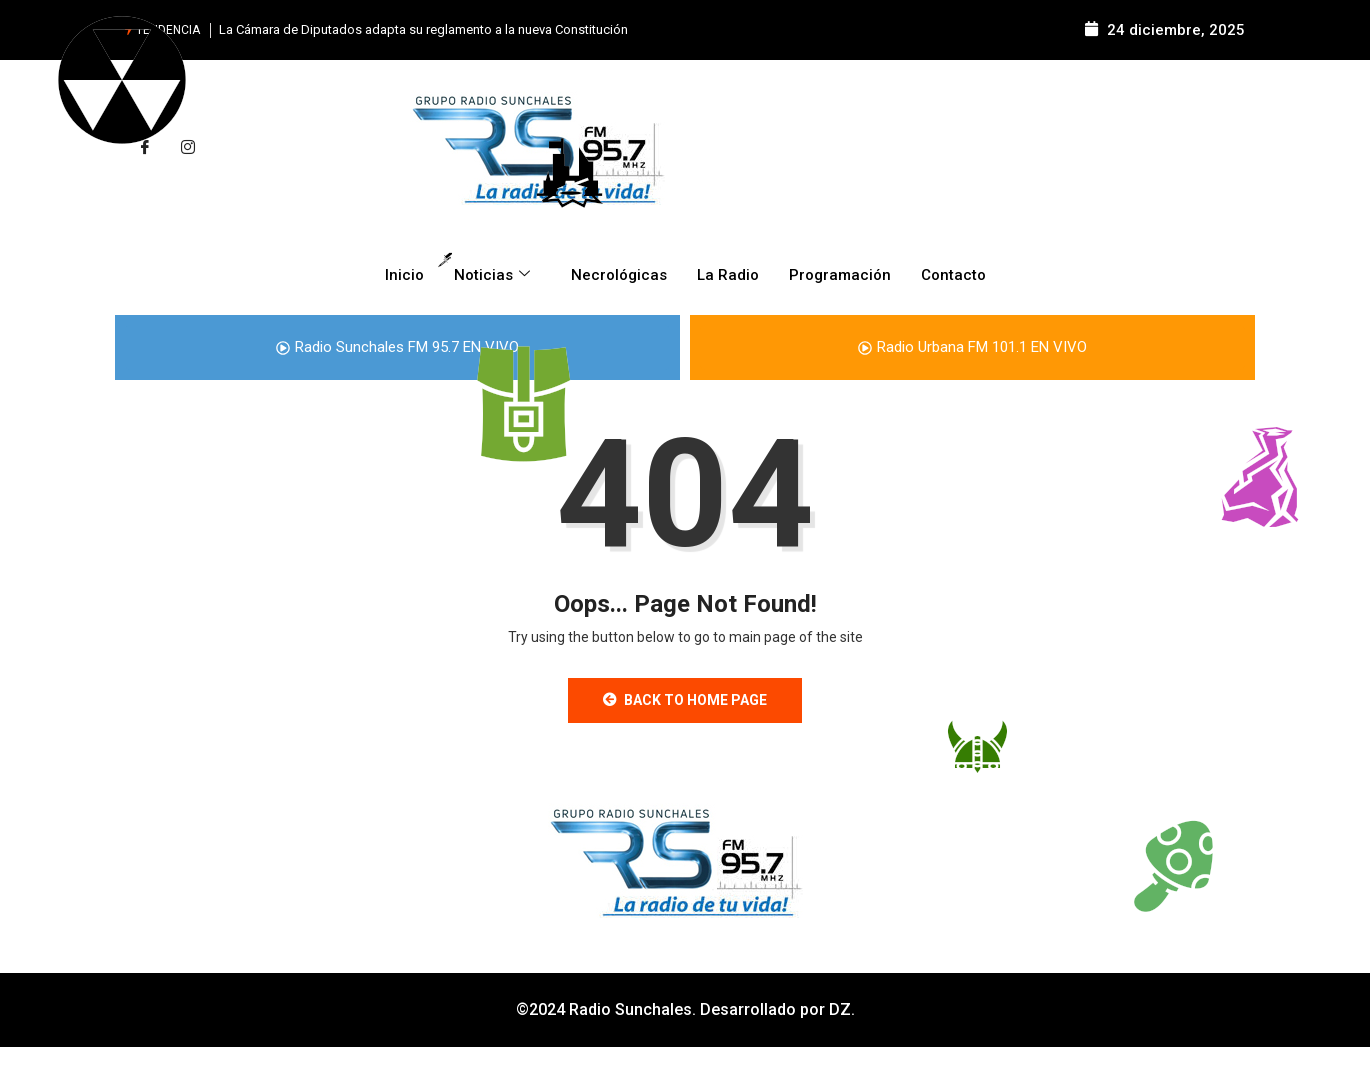 This screenshot has width=1370, height=1067. What do you see at coordinates (445, 260) in the screenshot?
I see `equip bayonet attachment to weapon` at bounding box center [445, 260].